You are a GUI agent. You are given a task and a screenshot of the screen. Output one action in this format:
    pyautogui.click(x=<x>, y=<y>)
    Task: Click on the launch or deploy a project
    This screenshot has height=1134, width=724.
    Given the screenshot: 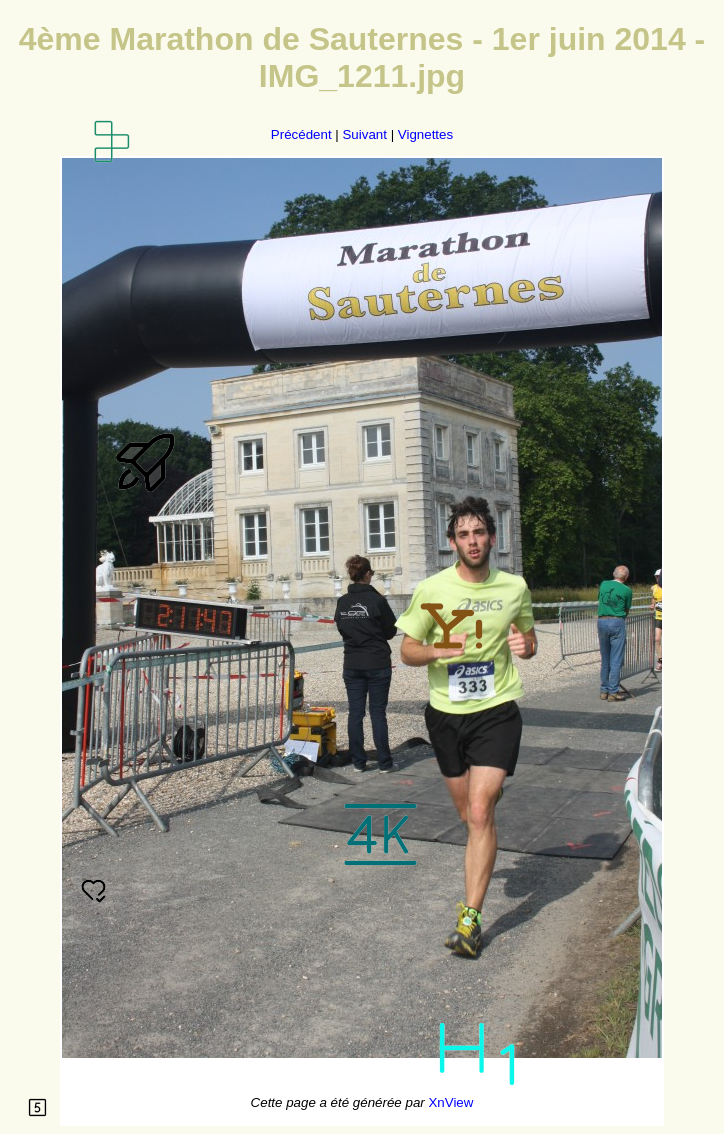 What is the action you would take?
    pyautogui.click(x=146, y=461)
    